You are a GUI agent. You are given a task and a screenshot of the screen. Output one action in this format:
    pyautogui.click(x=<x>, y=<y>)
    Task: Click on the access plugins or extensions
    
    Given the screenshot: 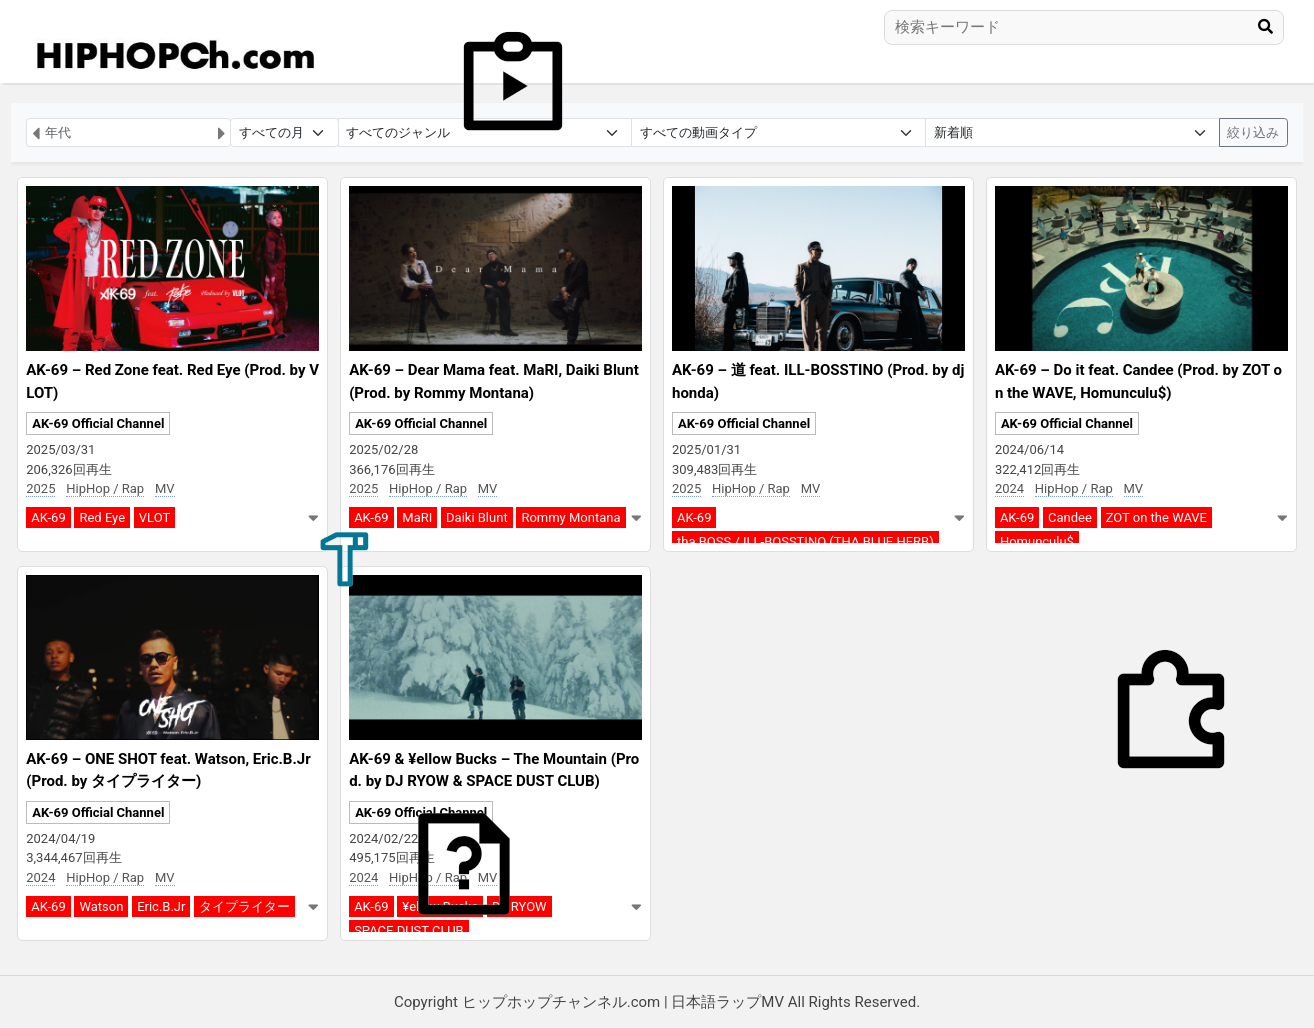 What is the action you would take?
    pyautogui.click(x=1171, y=715)
    